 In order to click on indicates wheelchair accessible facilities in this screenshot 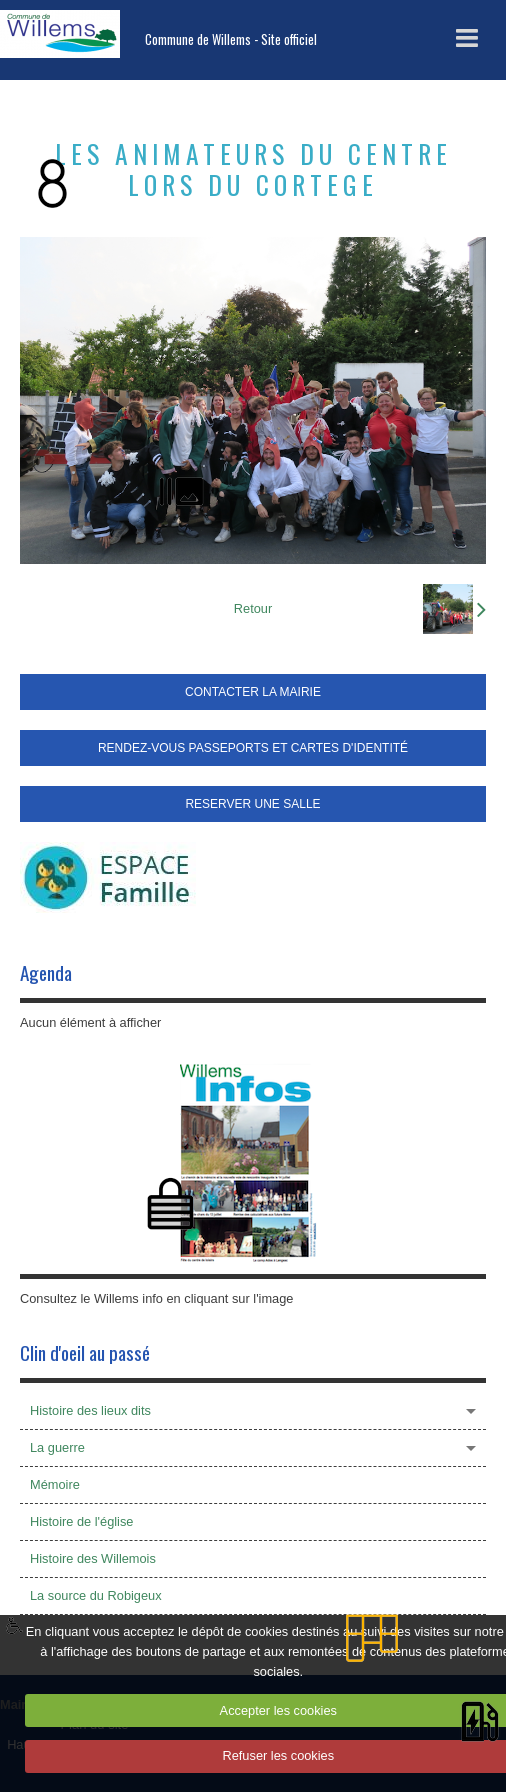, I will do `click(13, 1626)`.